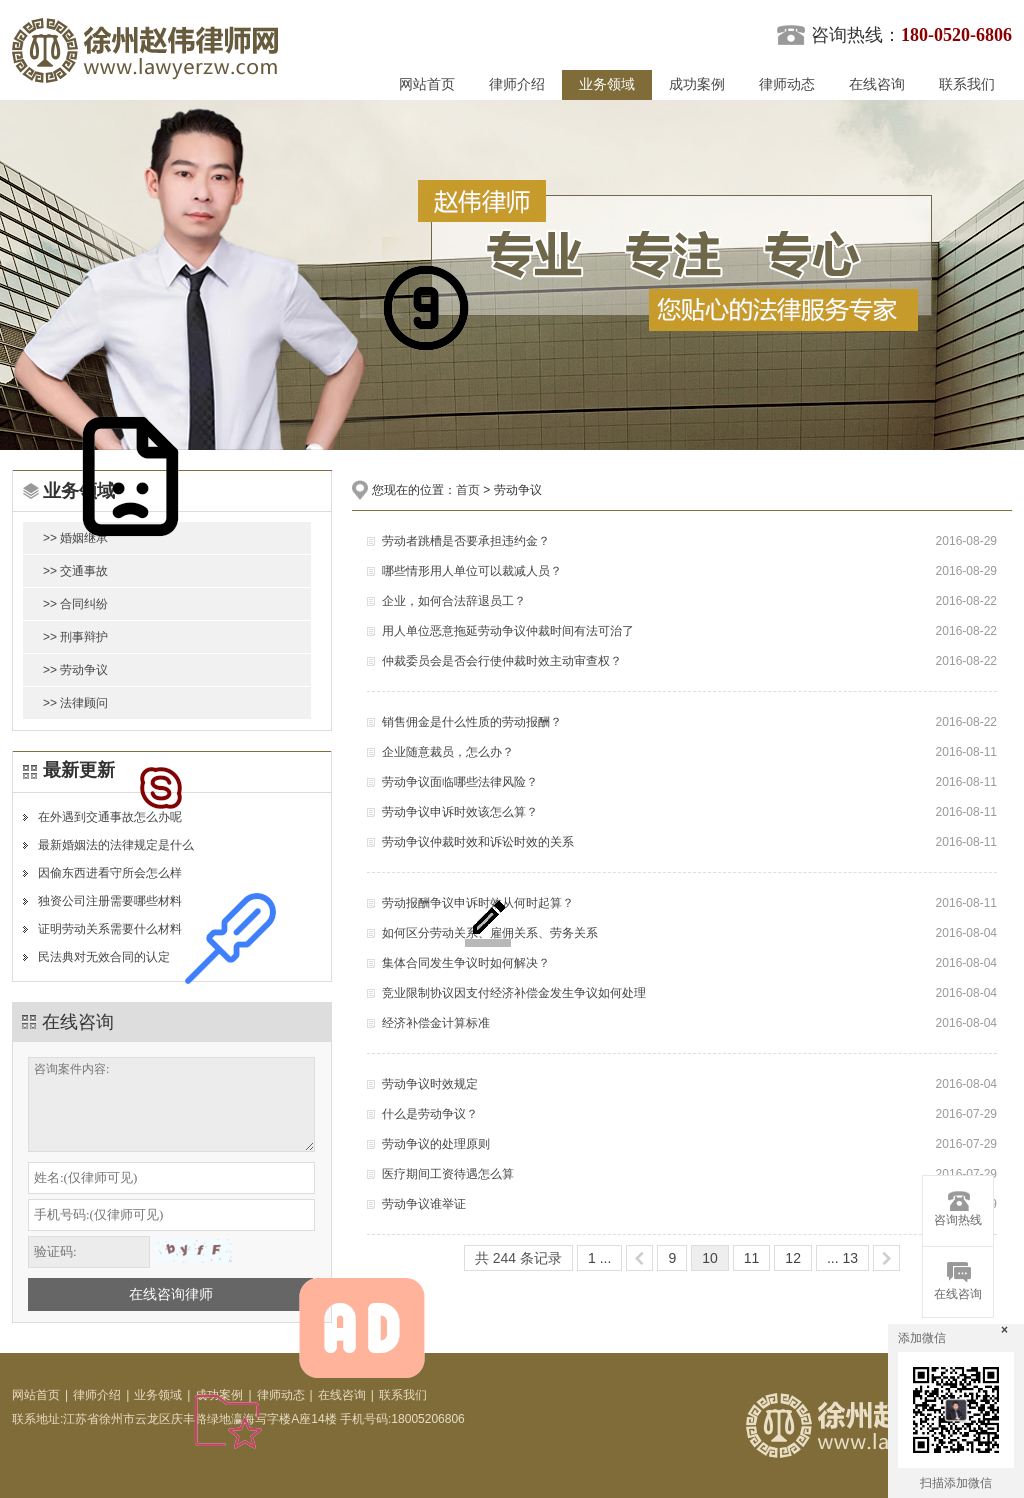  Describe the element at coordinates (426, 308) in the screenshot. I see `indicates item number 9 in a numbered list or sequence` at that location.